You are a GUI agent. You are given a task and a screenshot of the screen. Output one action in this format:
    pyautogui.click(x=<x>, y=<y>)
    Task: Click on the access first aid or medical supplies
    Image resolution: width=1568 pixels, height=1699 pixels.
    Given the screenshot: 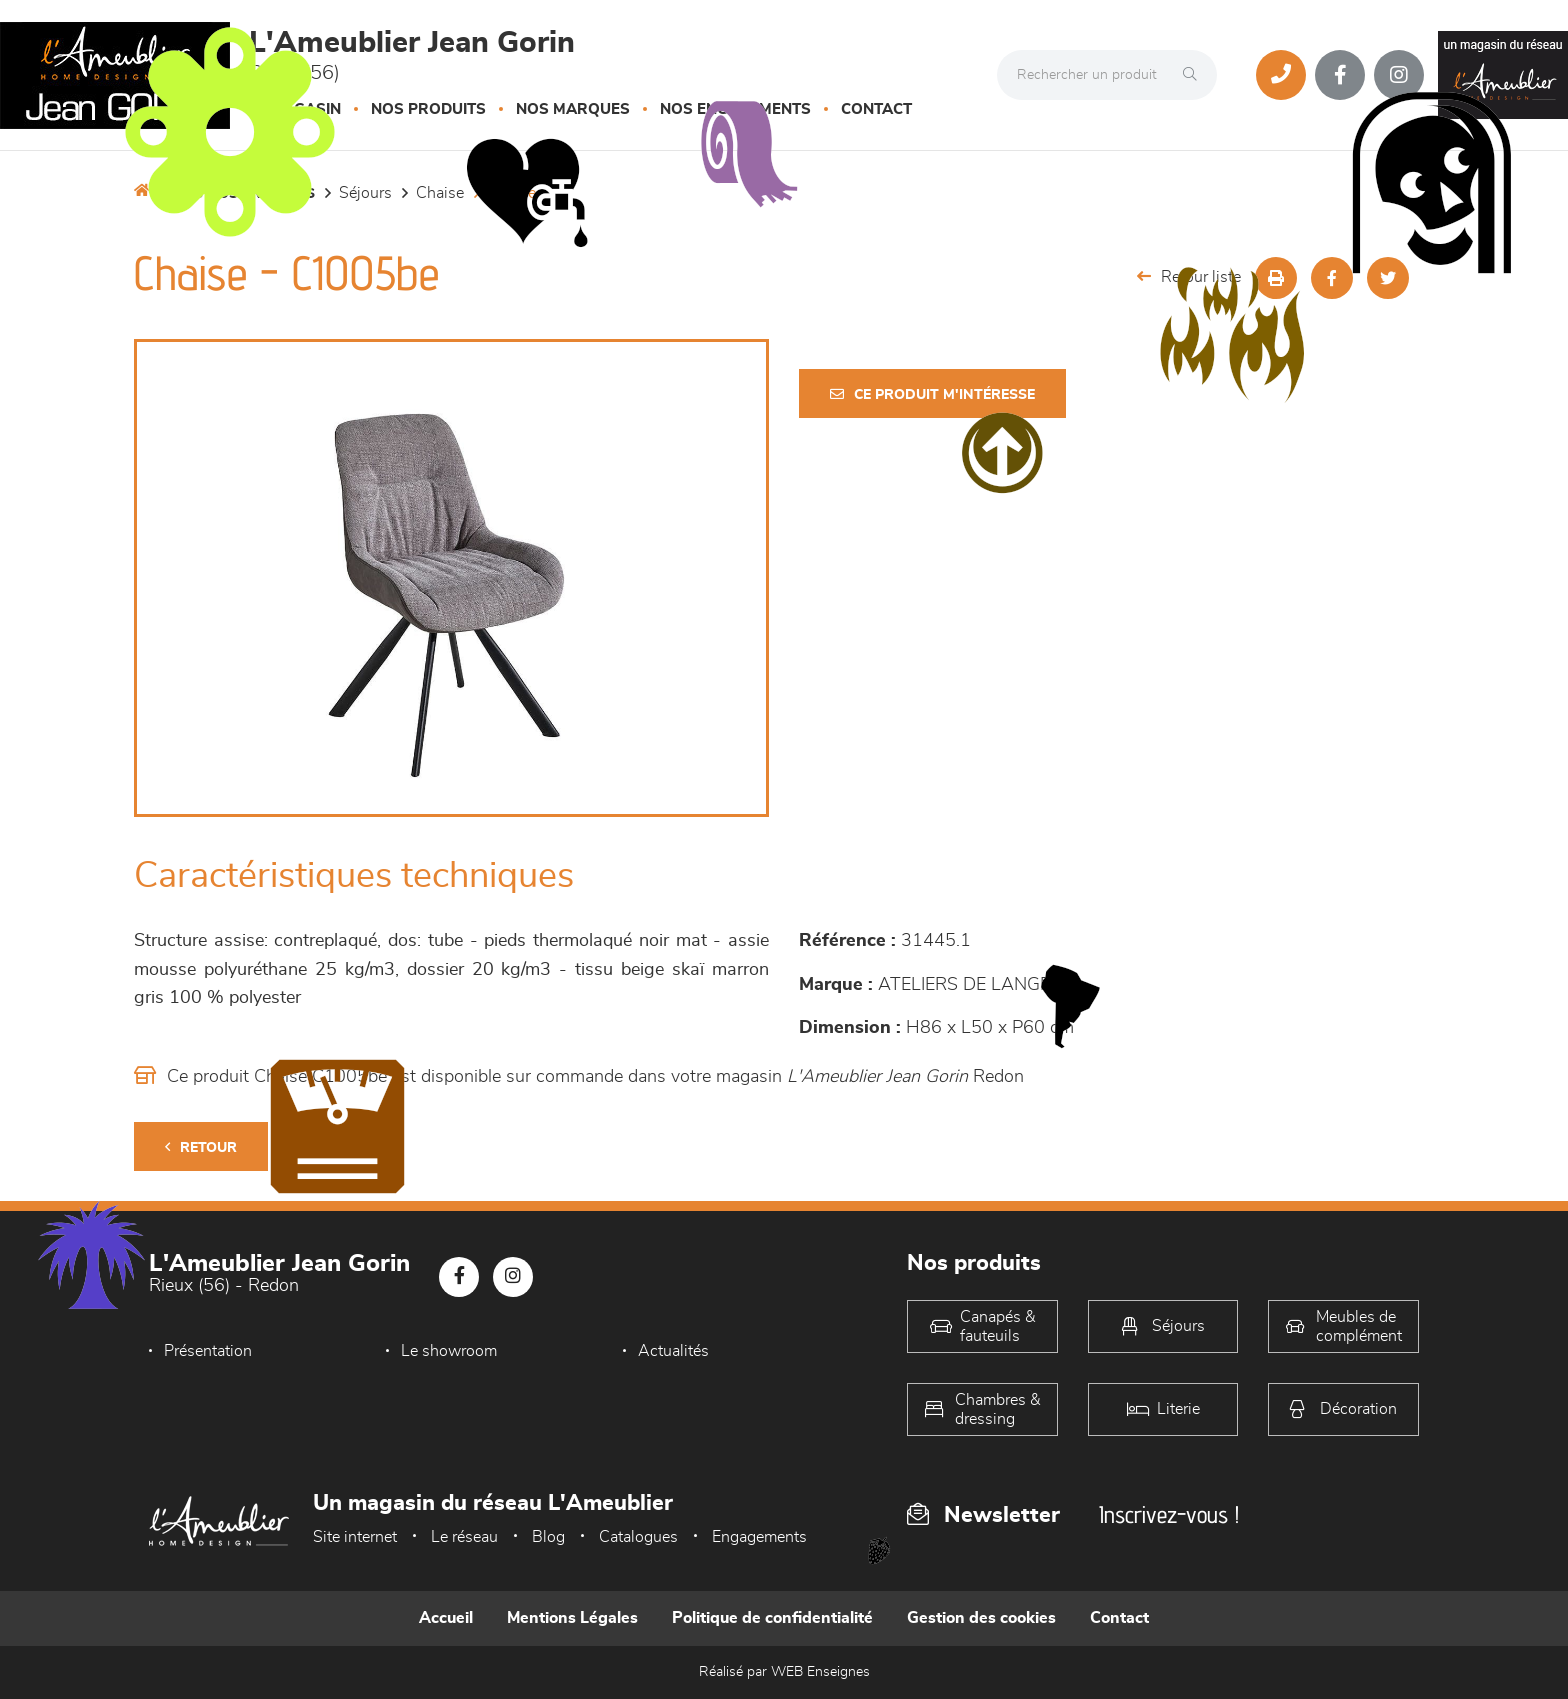 What is the action you would take?
    pyautogui.click(x=746, y=154)
    